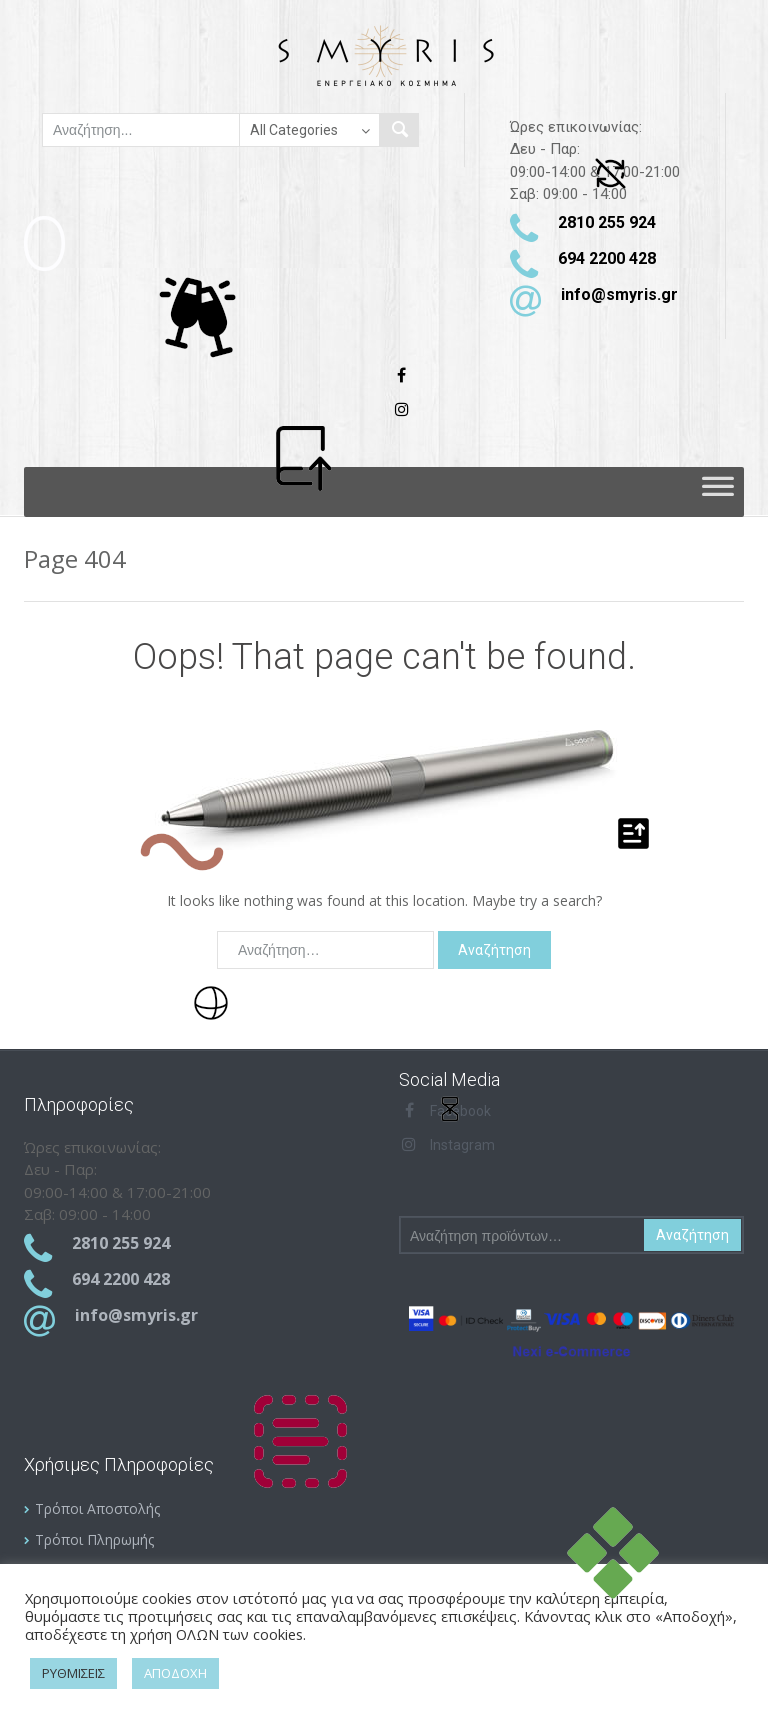  What do you see at coordinates (300, 1441) in the screenshot?
I see `select text within a document` at bounding box center [300, 1441].